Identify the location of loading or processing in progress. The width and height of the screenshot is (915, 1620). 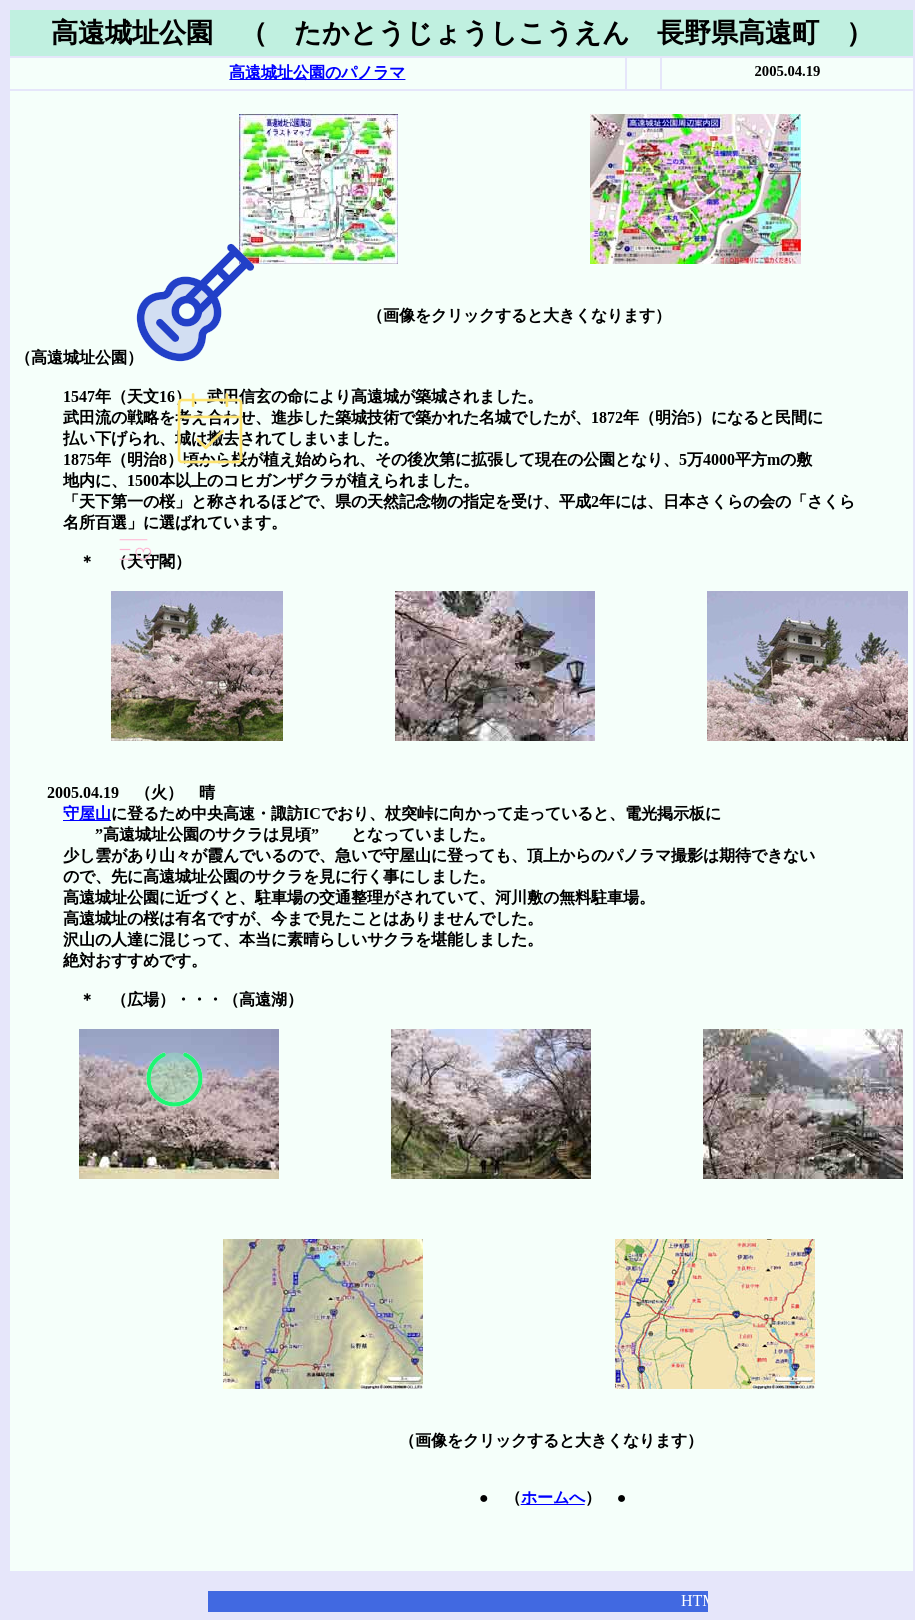
(174, 1078).